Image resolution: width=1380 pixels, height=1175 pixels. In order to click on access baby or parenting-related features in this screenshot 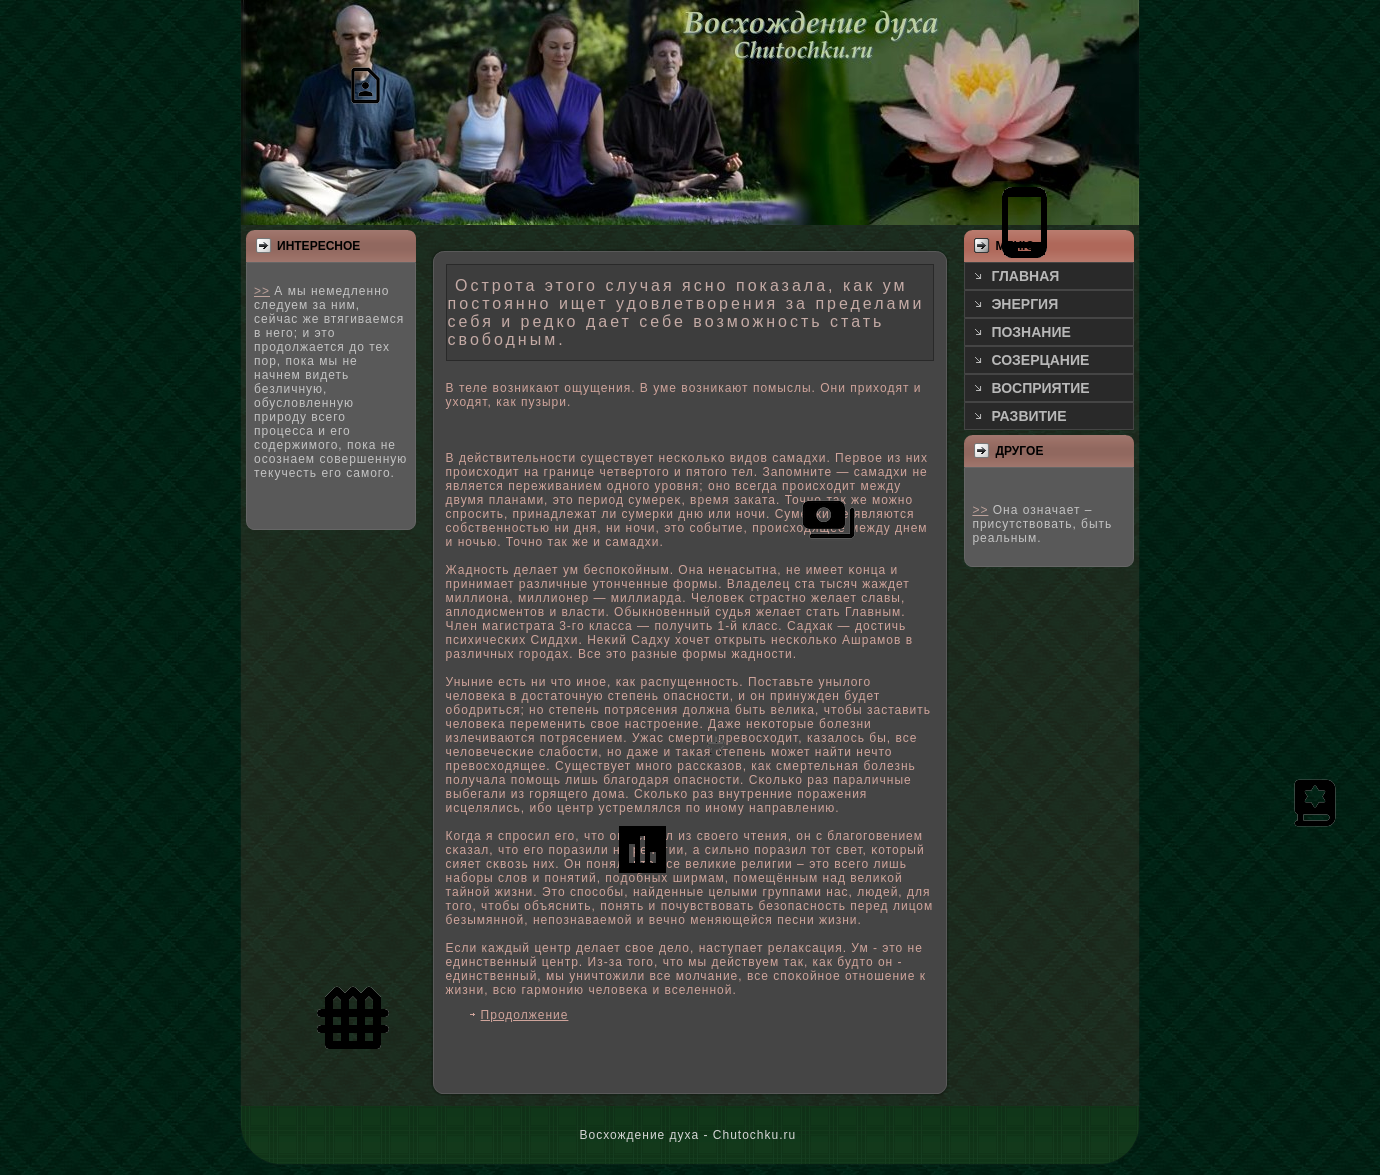, I will do `click(714, 744)`.